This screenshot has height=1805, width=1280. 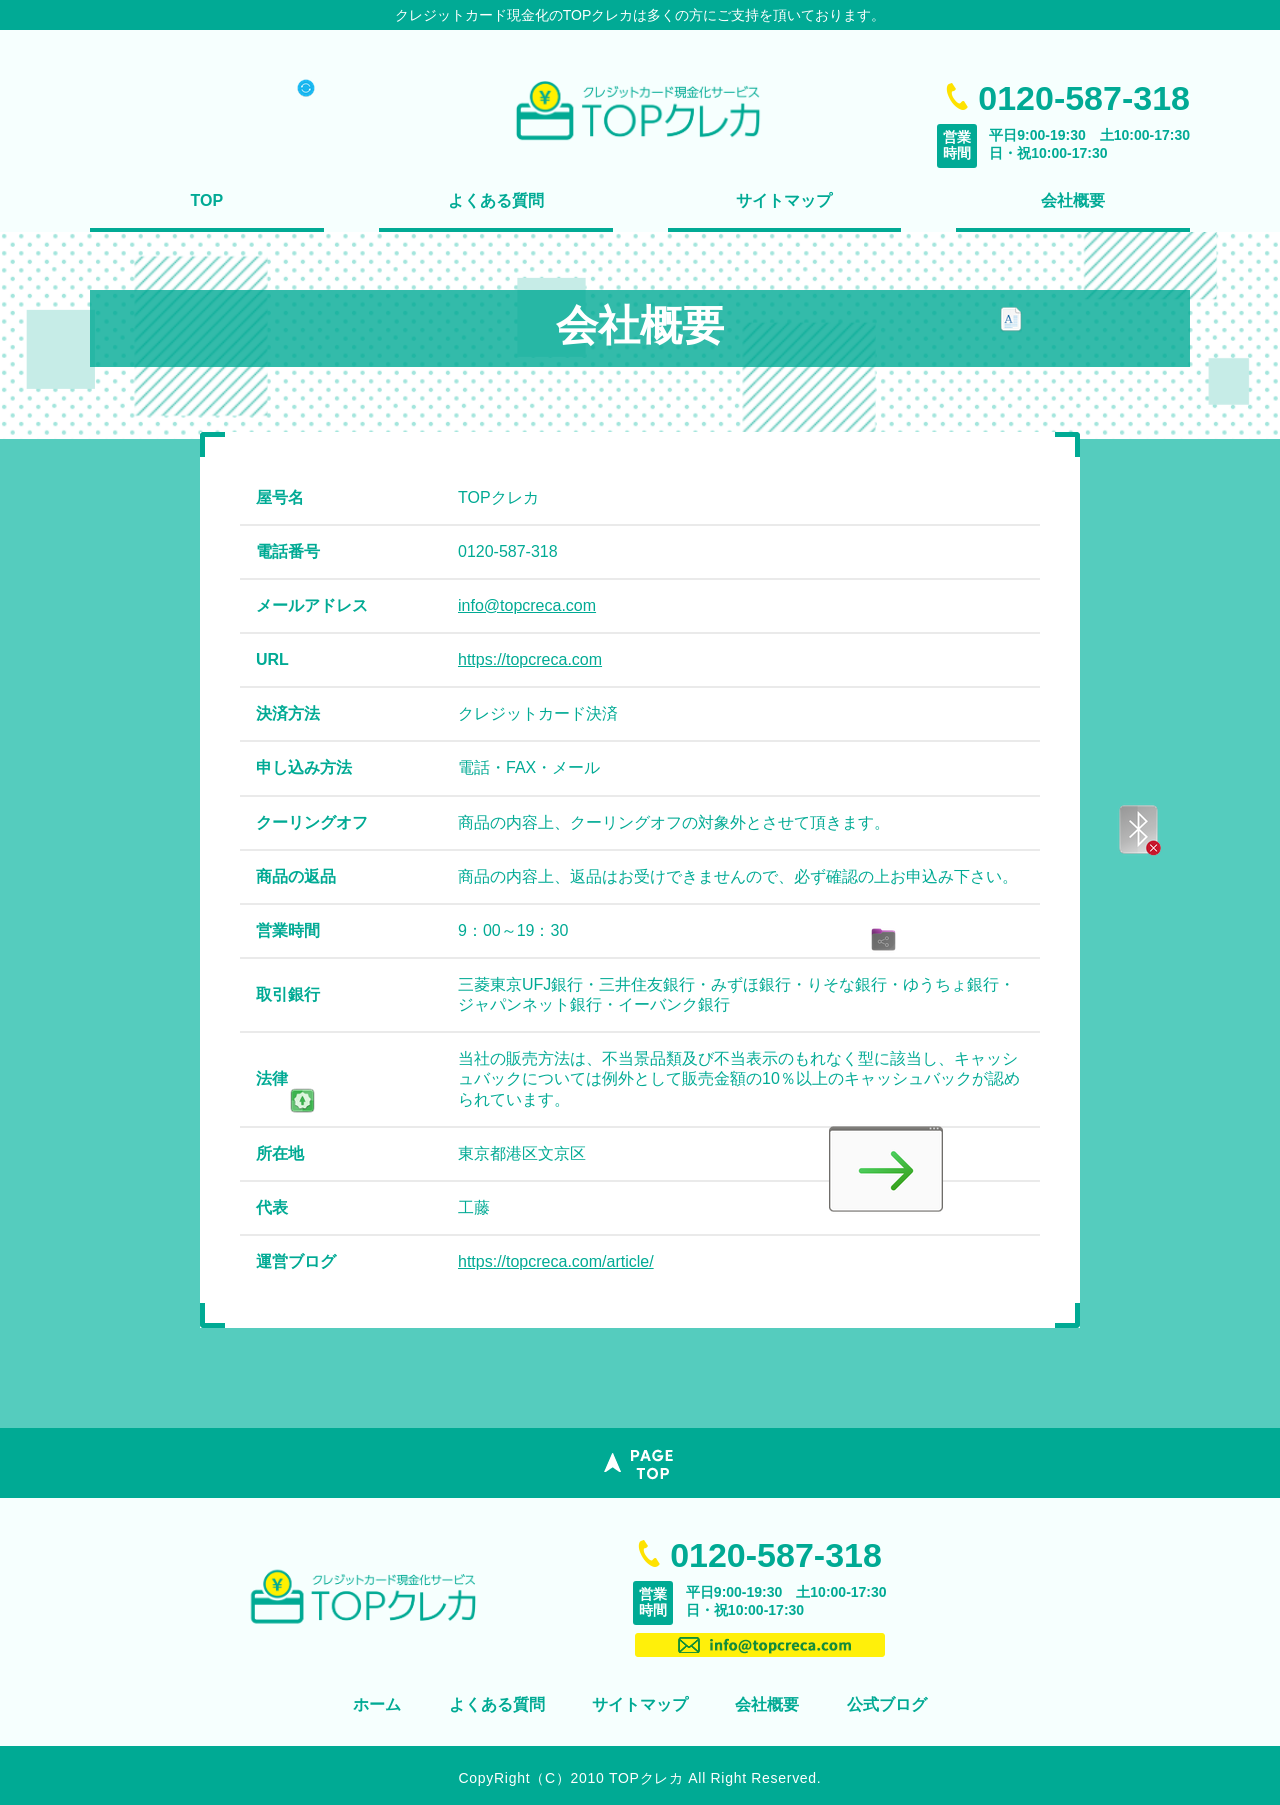 I want to click on move window to another display or position, so click(x=886, y=1169).